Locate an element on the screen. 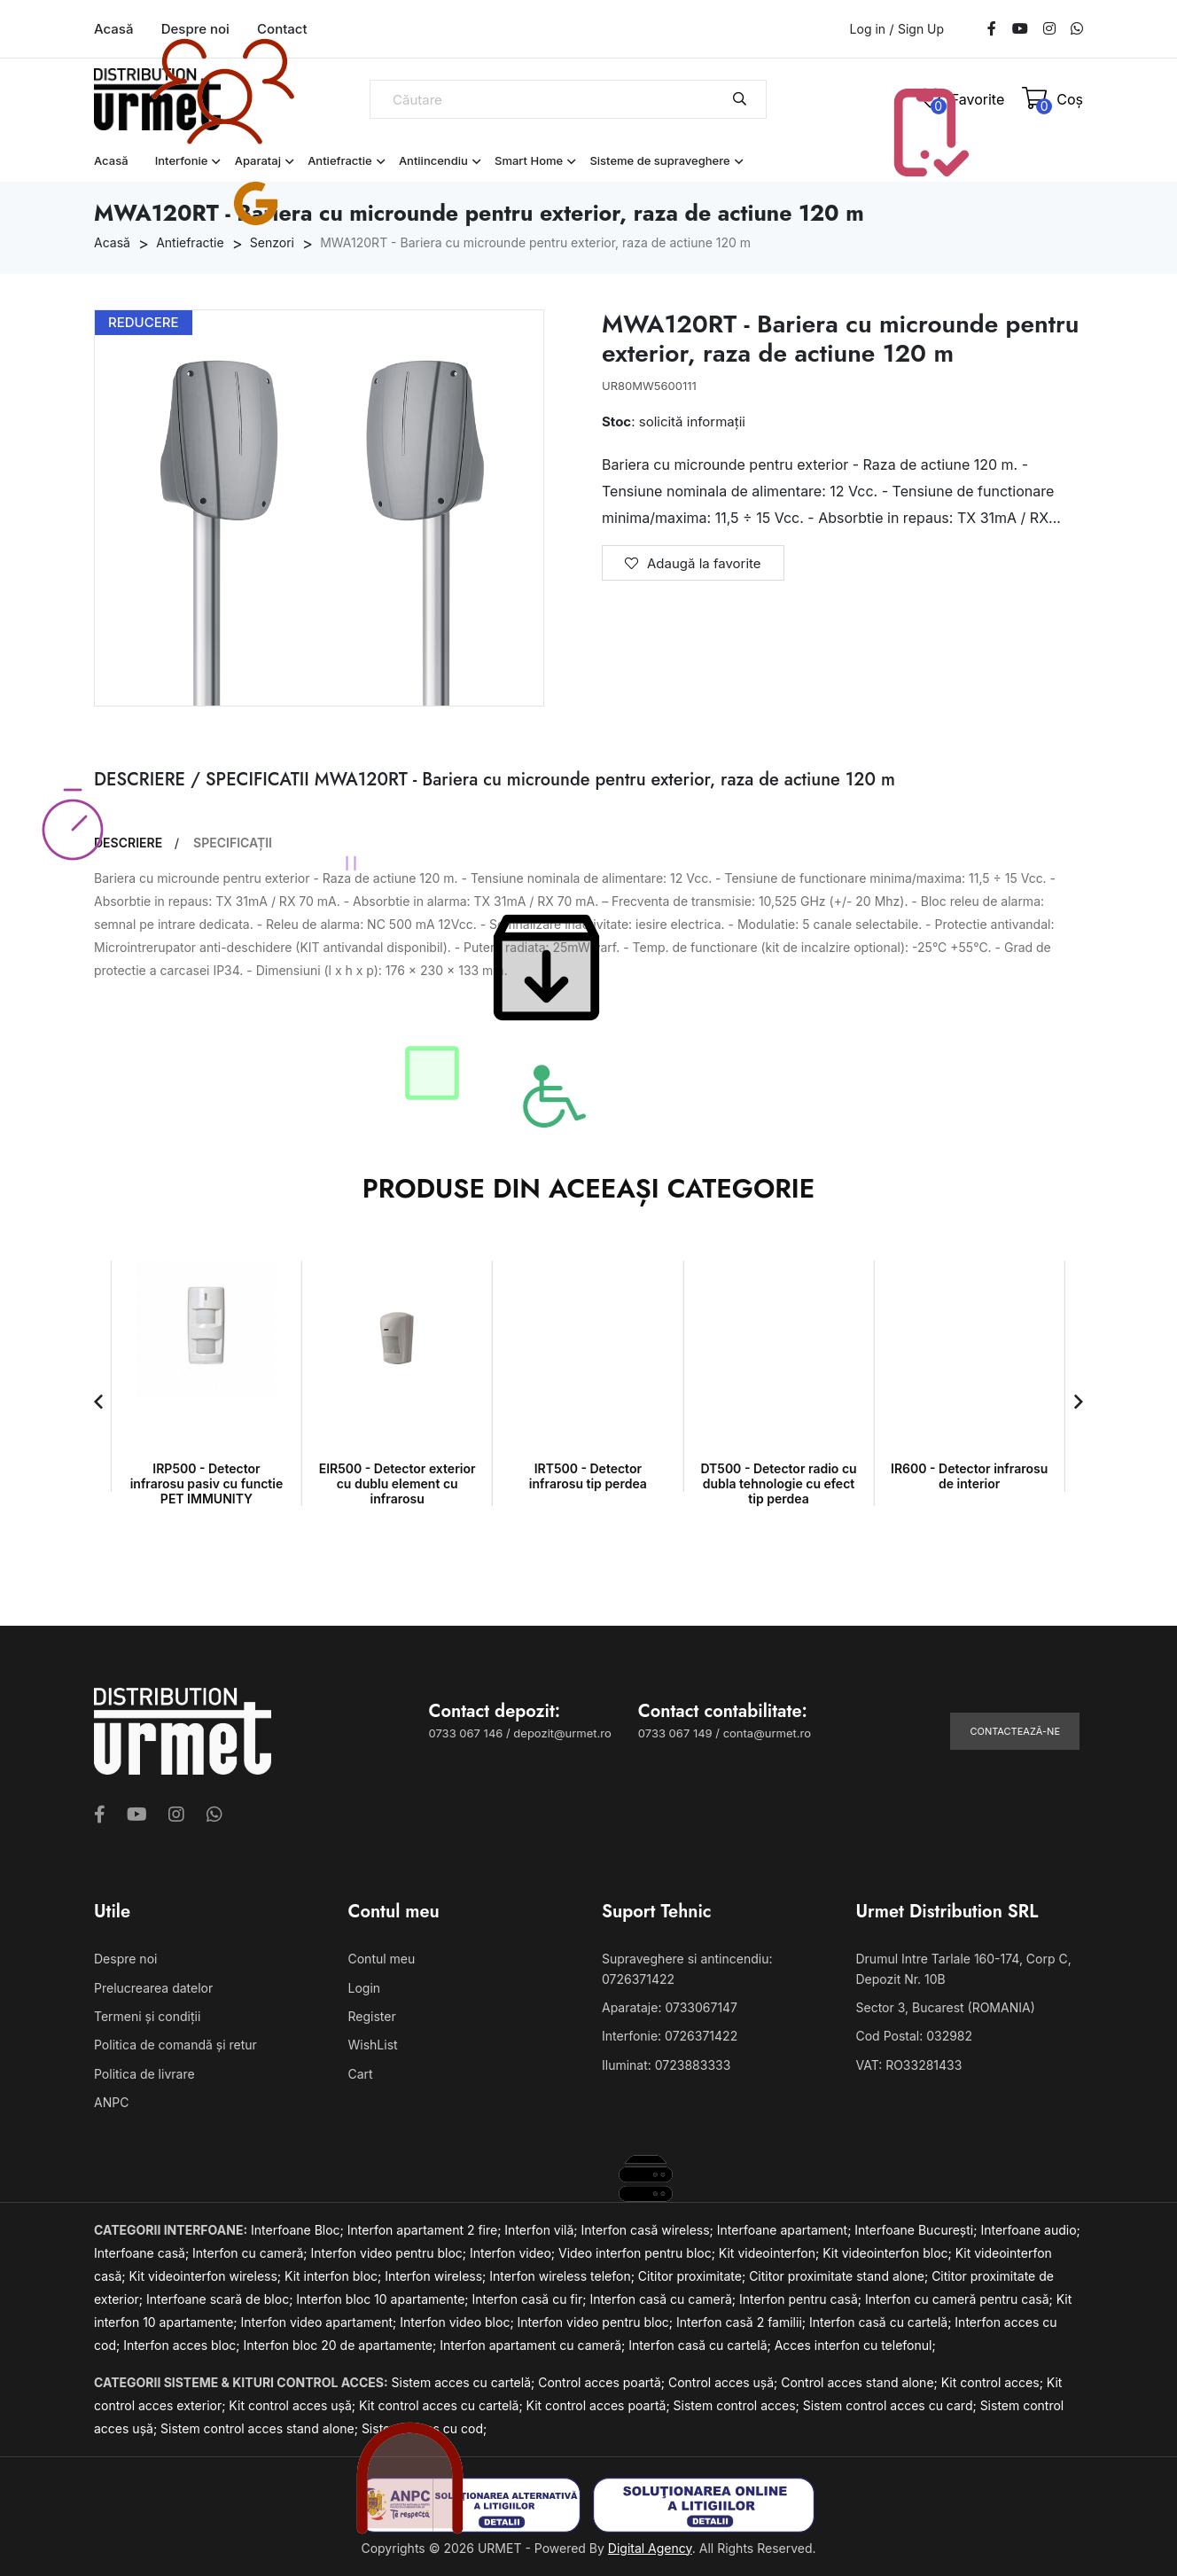  sign in with Google is located at coordinates (255, 203).